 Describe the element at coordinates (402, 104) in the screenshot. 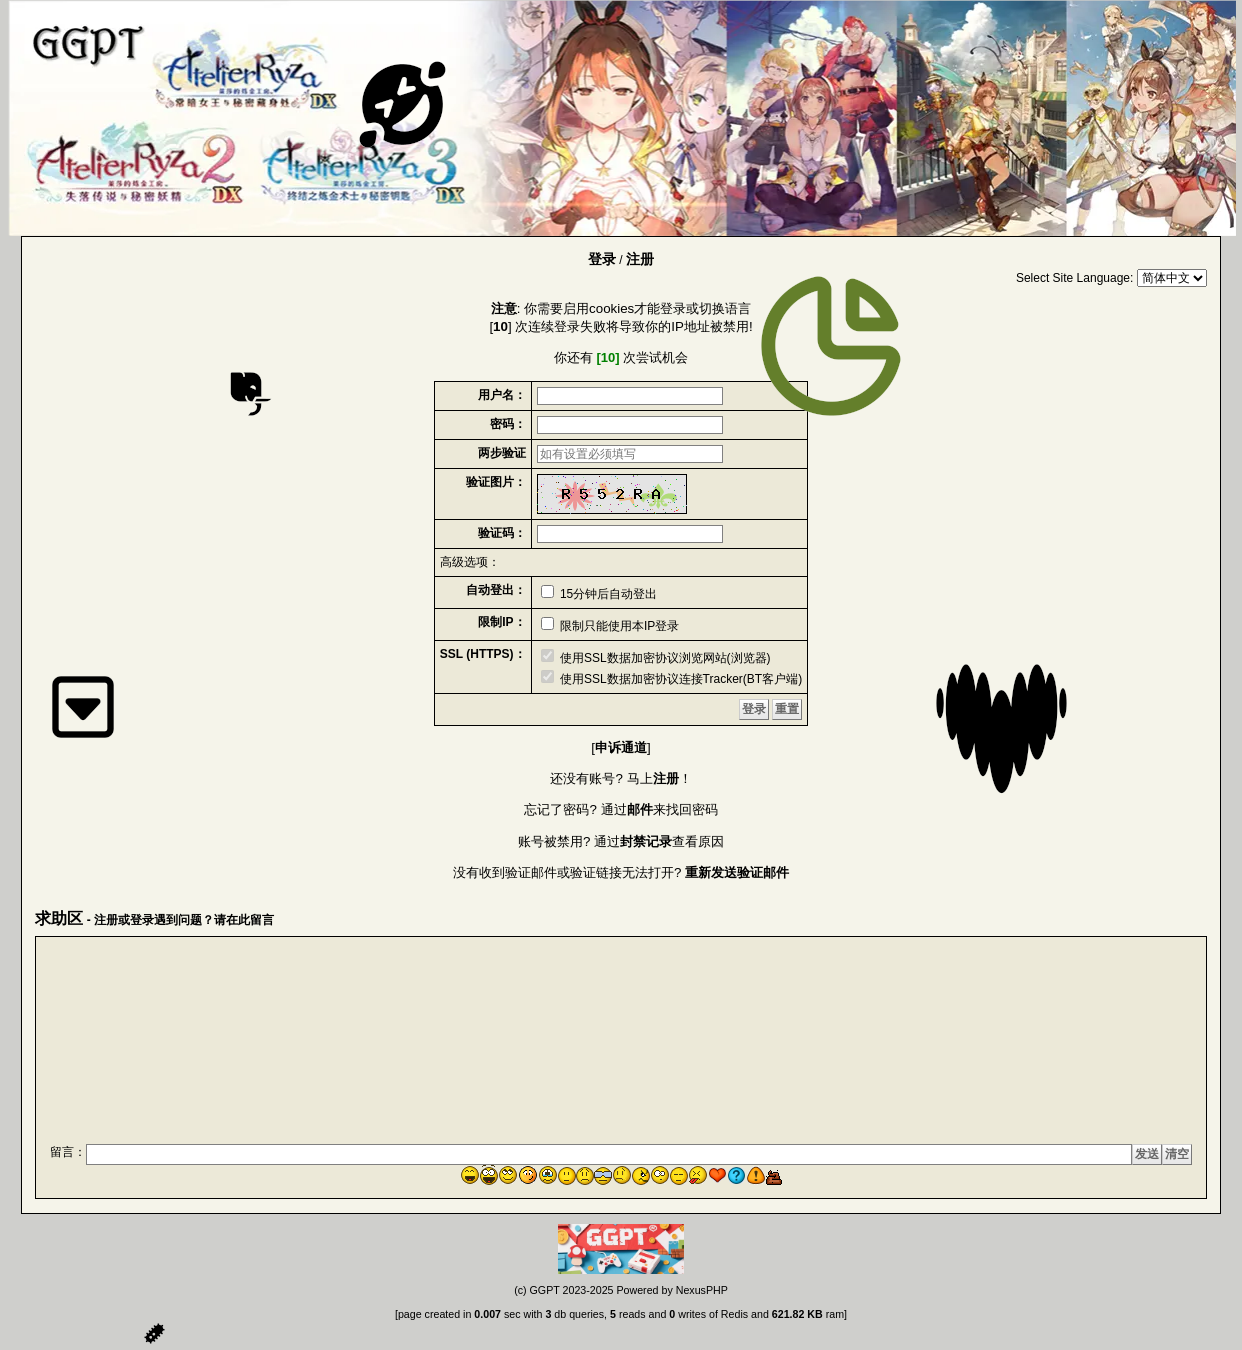

I see `react with a laughing emoji` at that location.